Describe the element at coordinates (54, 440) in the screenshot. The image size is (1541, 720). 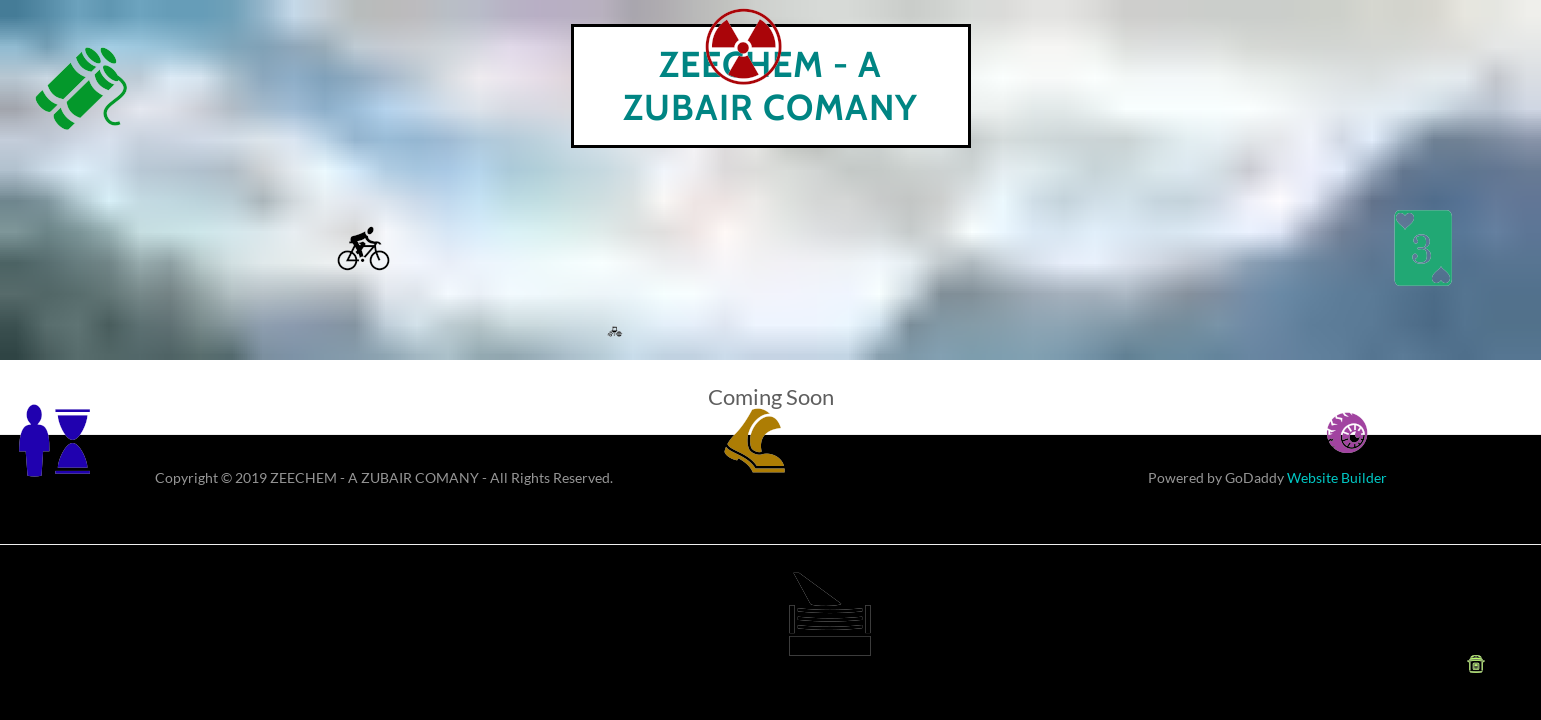
I see `view player's time spent in game` at that location.